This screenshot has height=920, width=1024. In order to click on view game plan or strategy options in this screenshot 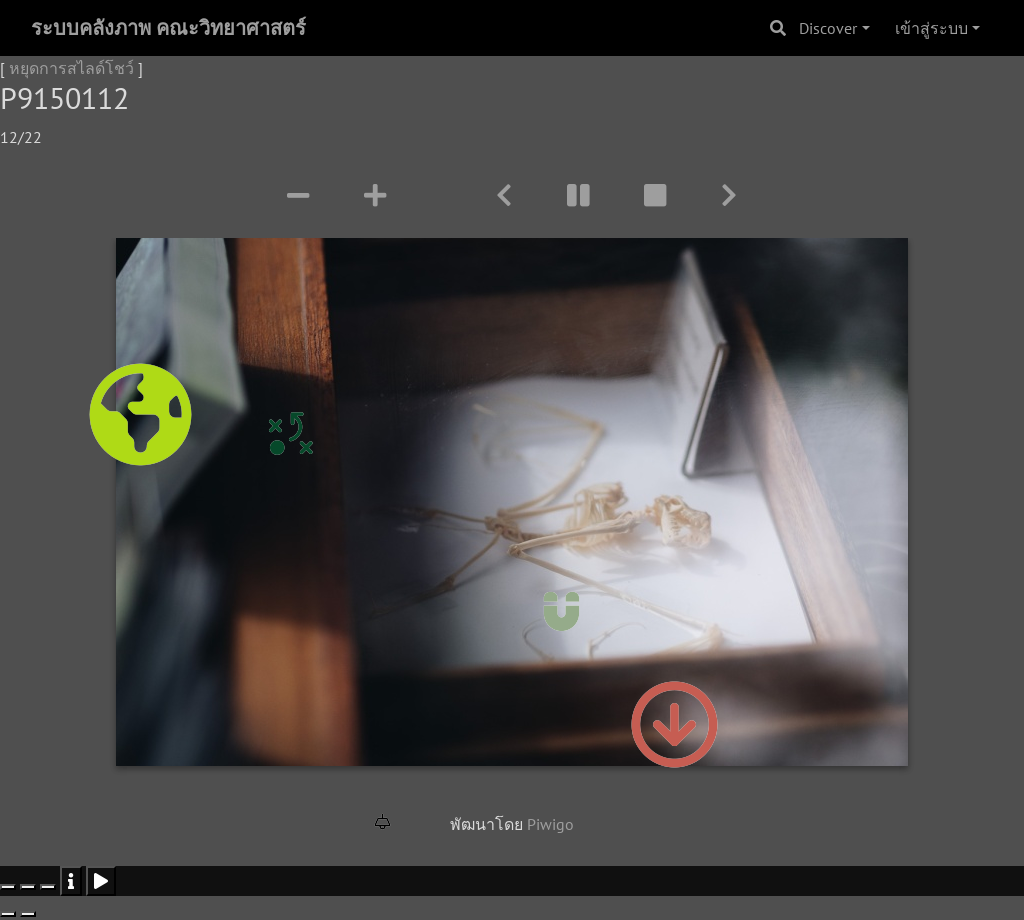, I will do `click(289, 434)`.